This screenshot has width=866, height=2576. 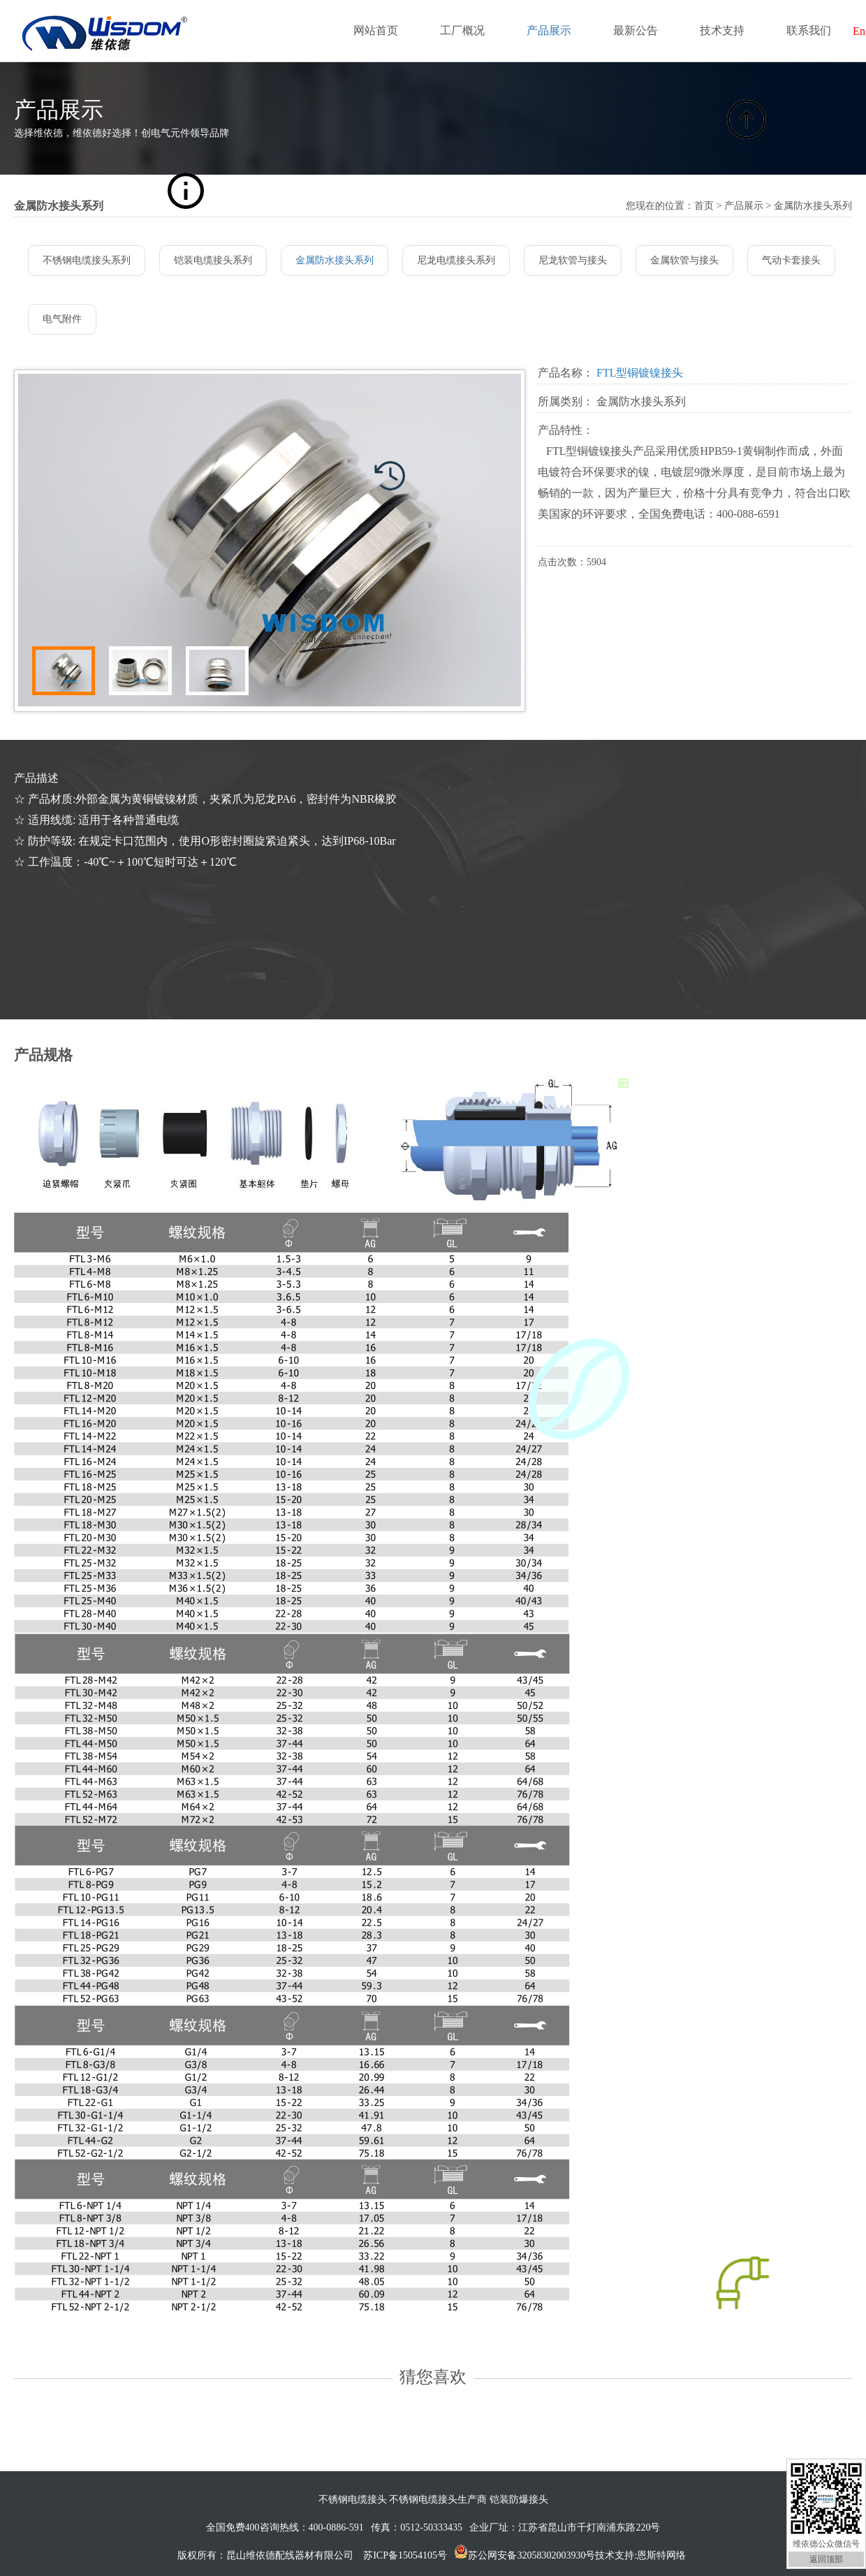 I want to click on view your profile or account information, so click(x=623, y=1083).